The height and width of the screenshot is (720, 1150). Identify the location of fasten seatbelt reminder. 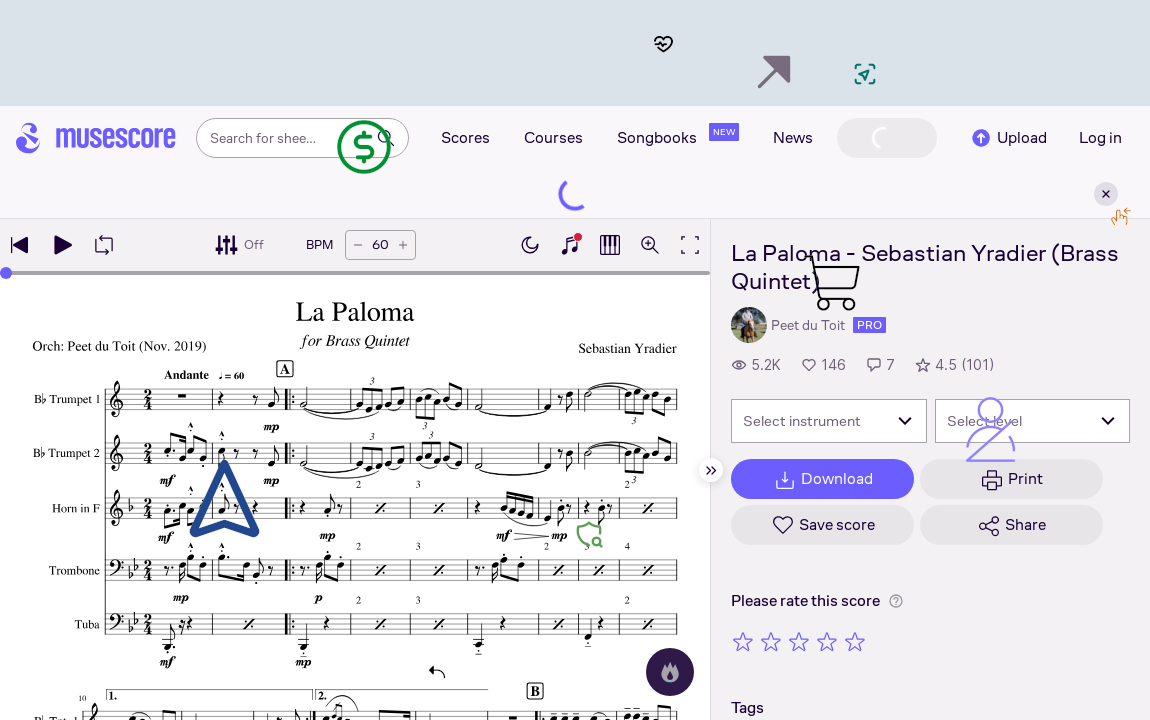
(990, 429).